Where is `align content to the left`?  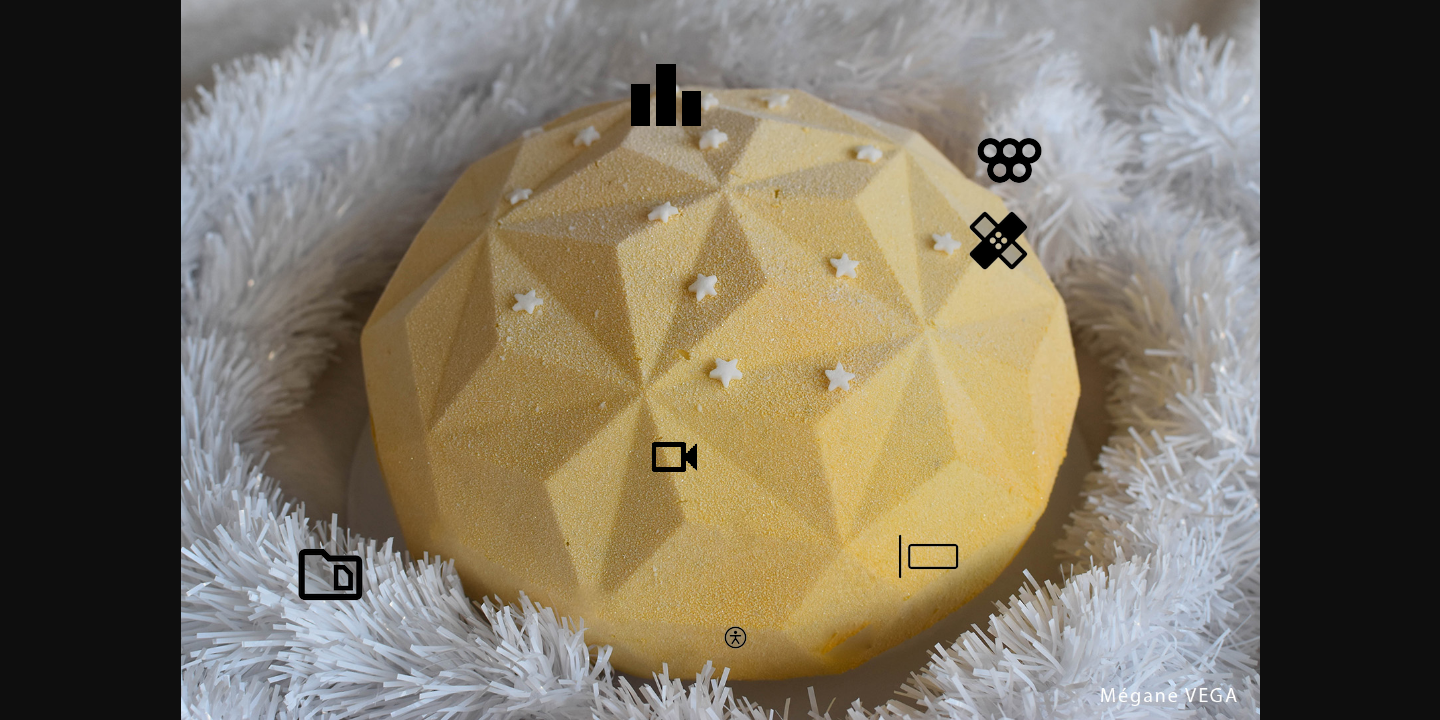 align content to the left is located at coordinates (927, 556).